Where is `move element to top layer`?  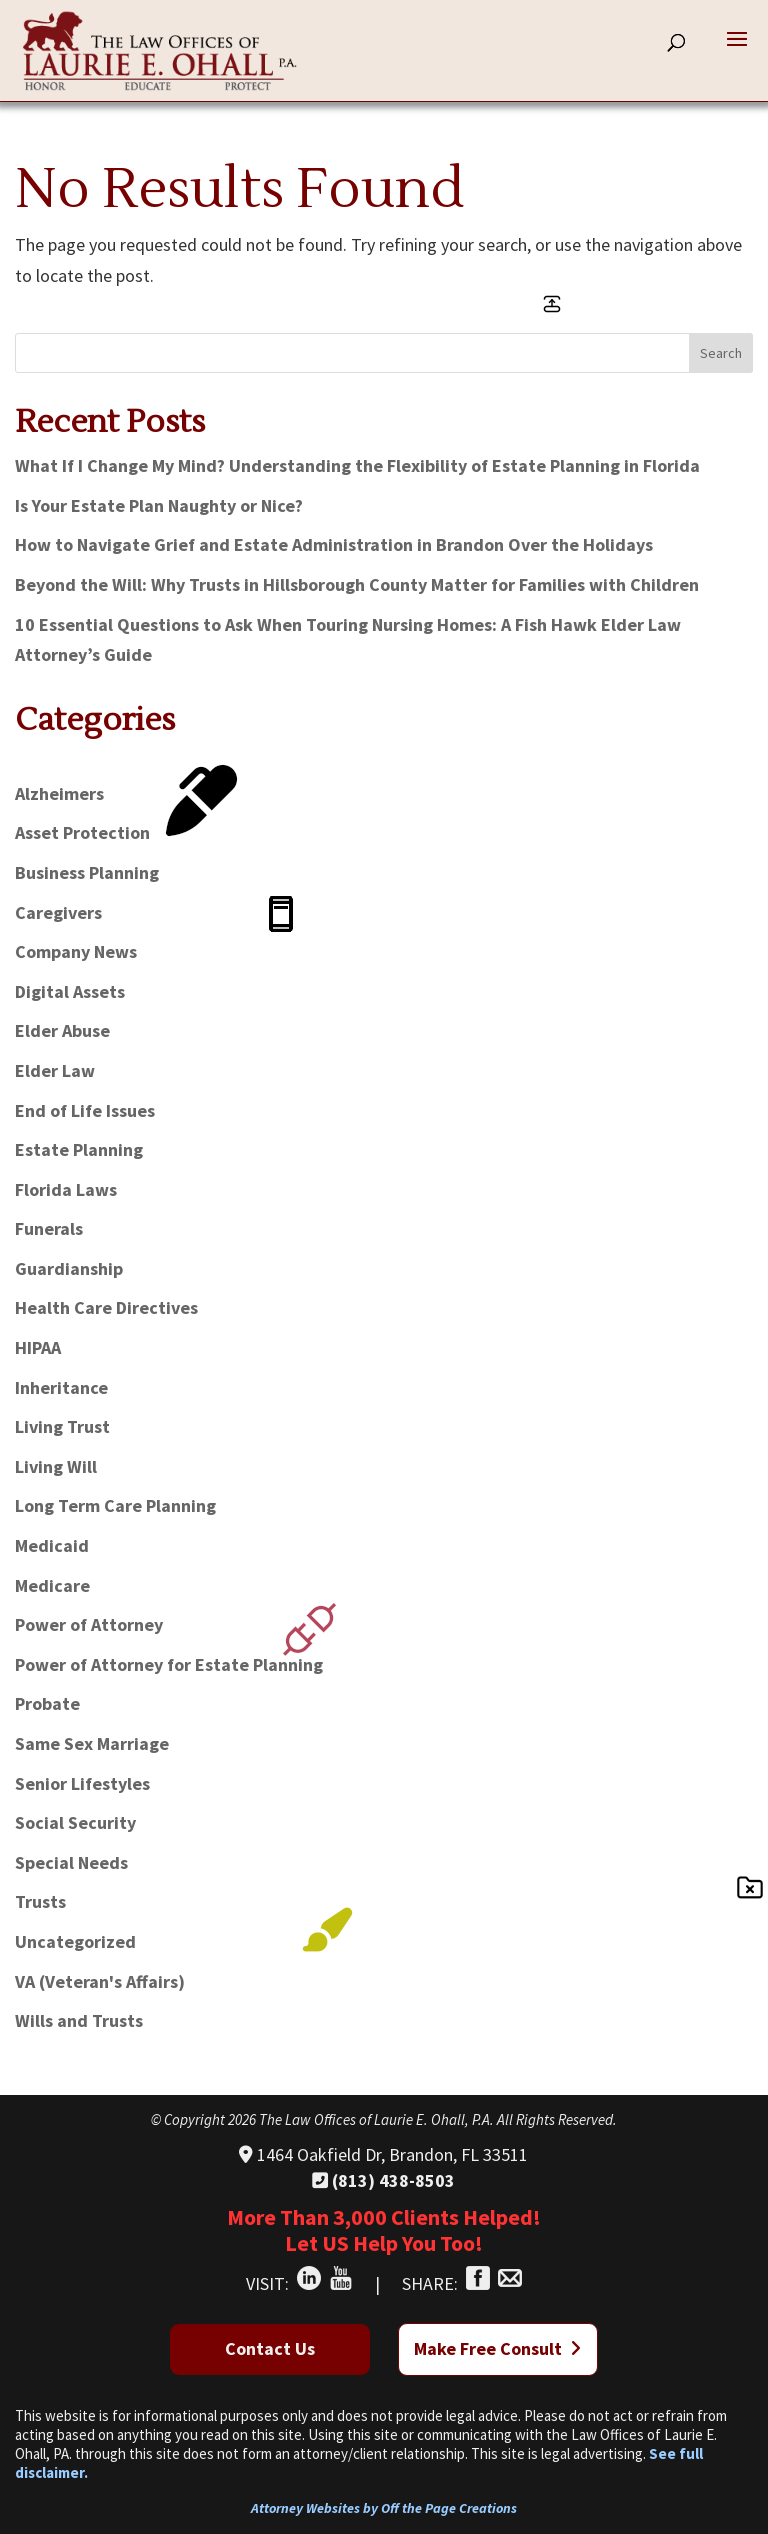 move element to top layer is located at coordinates (552, 304).